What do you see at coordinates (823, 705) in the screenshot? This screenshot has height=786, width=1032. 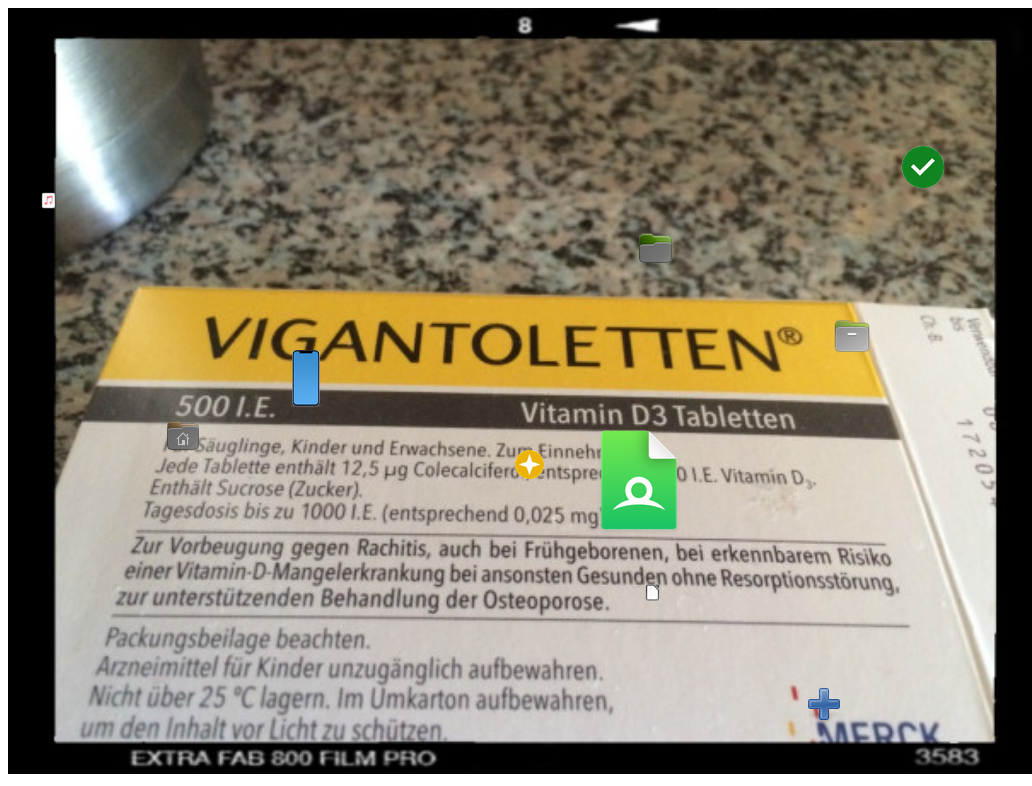 I see `add a new item to a list` at bounding box center [823, 705].